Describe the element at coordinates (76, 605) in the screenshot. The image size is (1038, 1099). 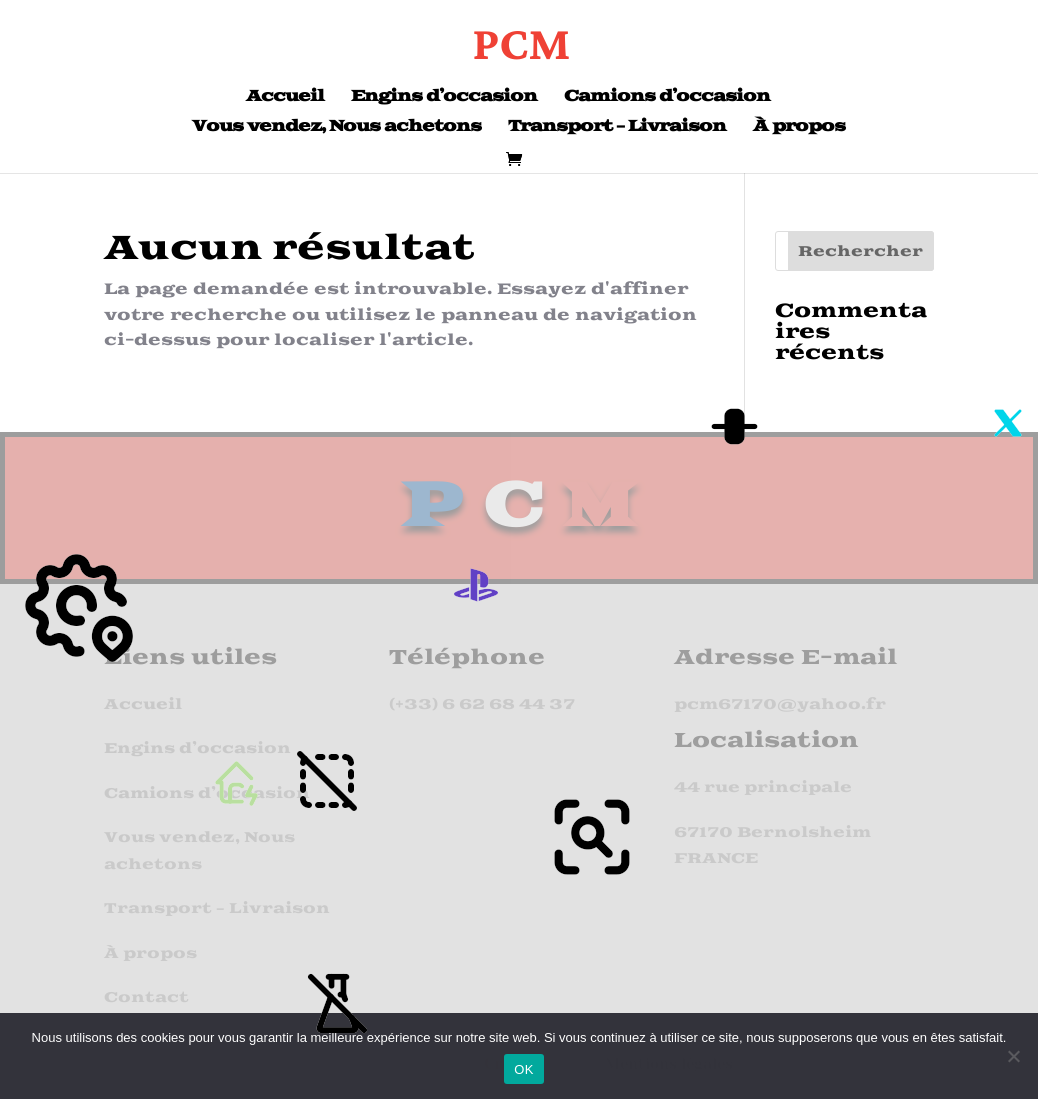
I see `pin settings to a specific location` at that location.